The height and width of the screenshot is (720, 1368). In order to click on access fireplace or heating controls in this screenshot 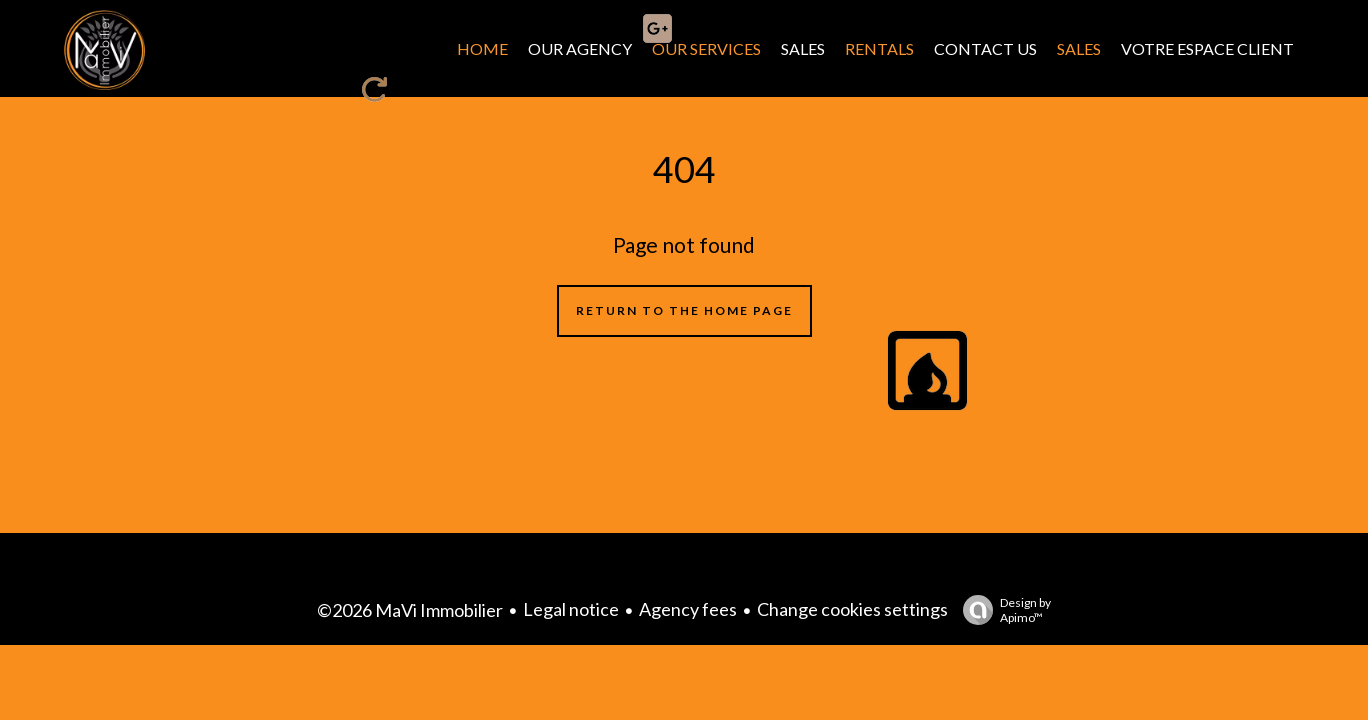, I will do `click(927, 370)`.